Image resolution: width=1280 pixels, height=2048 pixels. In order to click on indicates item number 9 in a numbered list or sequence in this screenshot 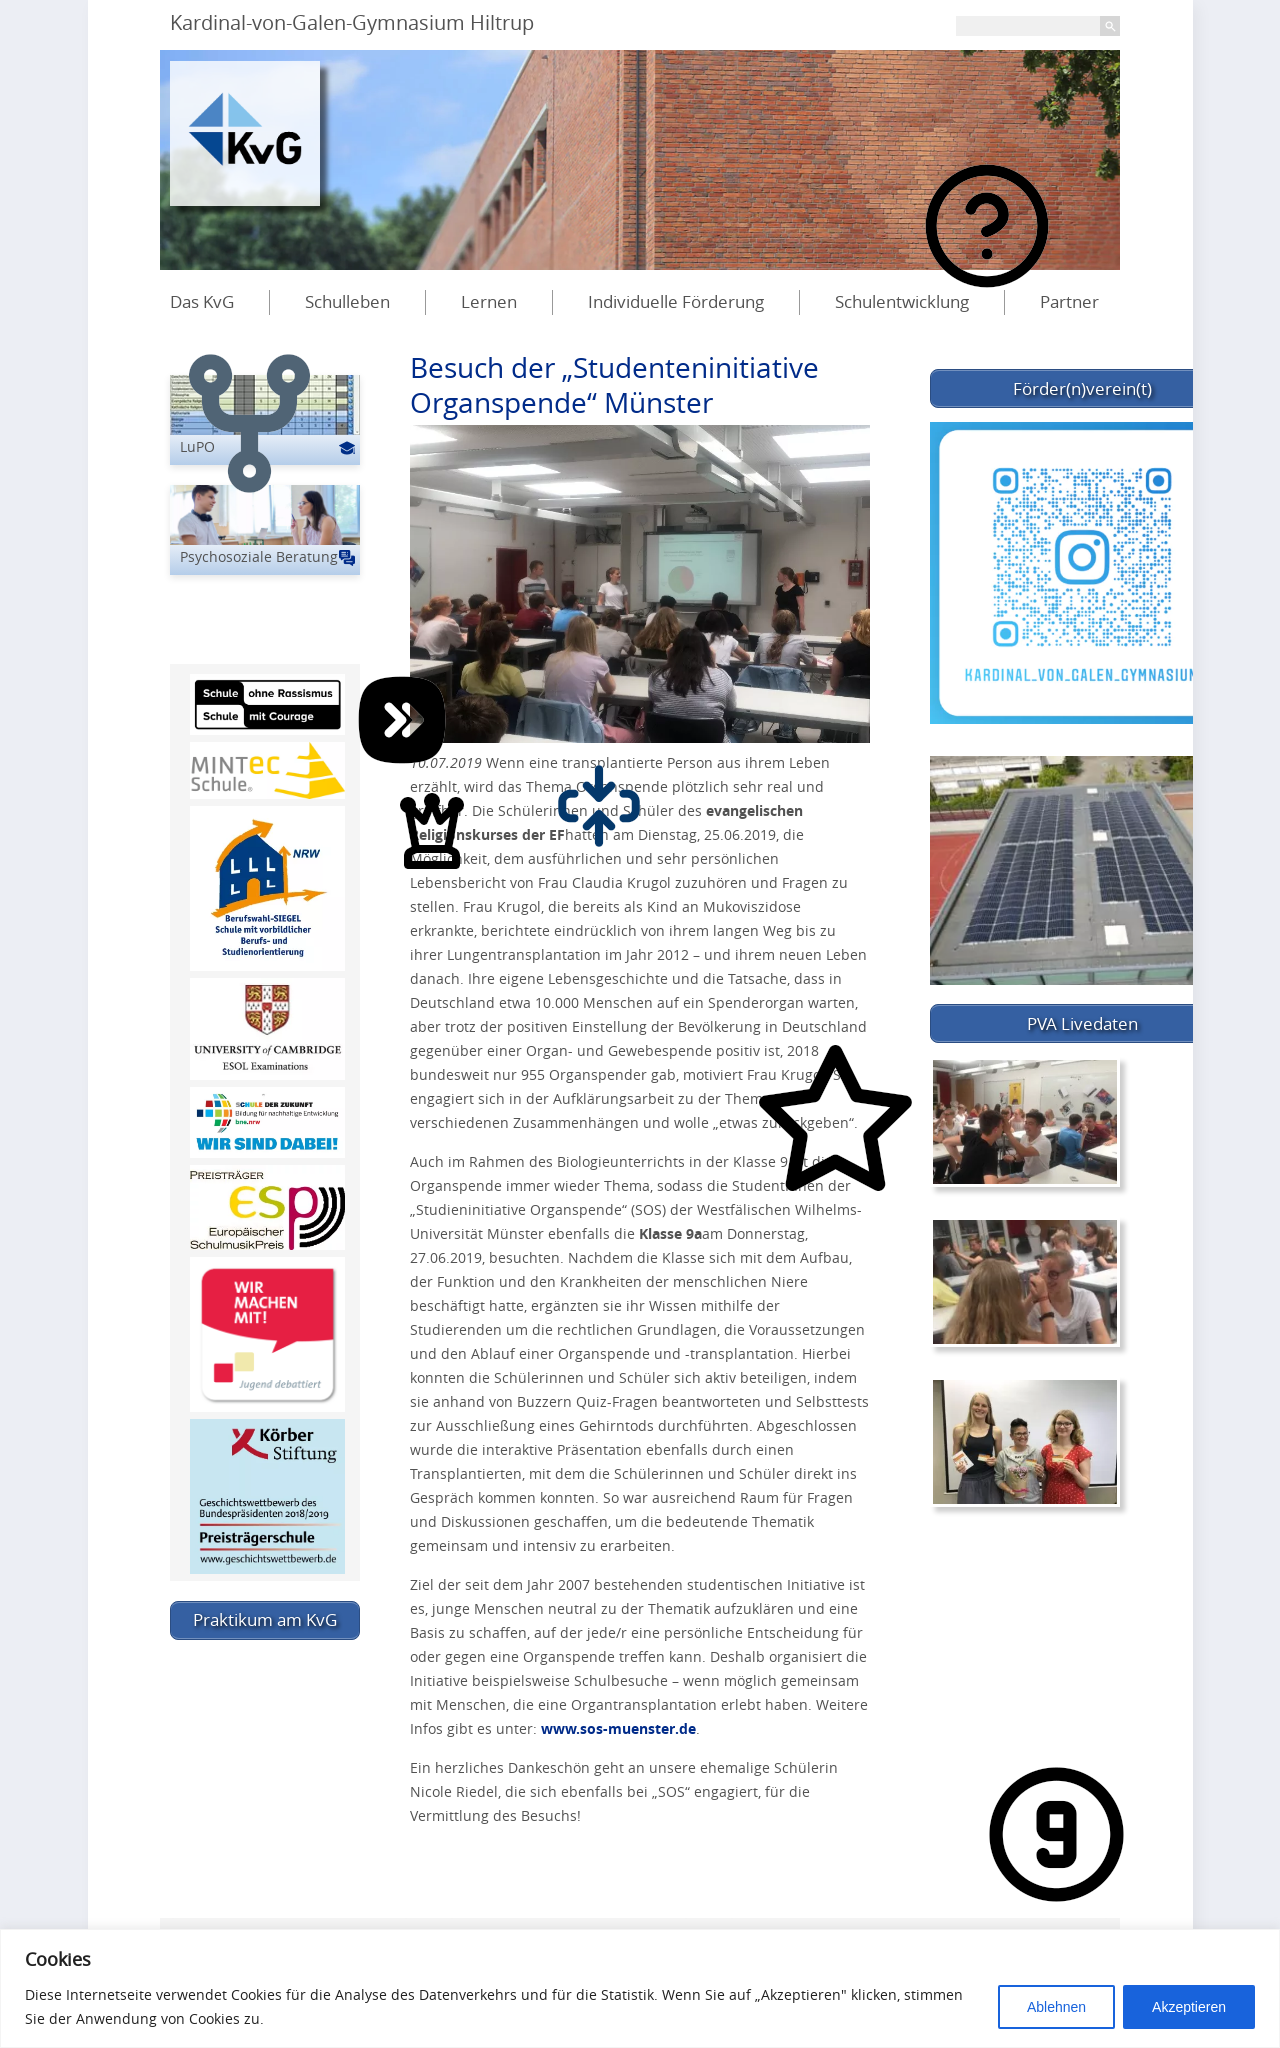, I will do `click(1056, 1834)`.